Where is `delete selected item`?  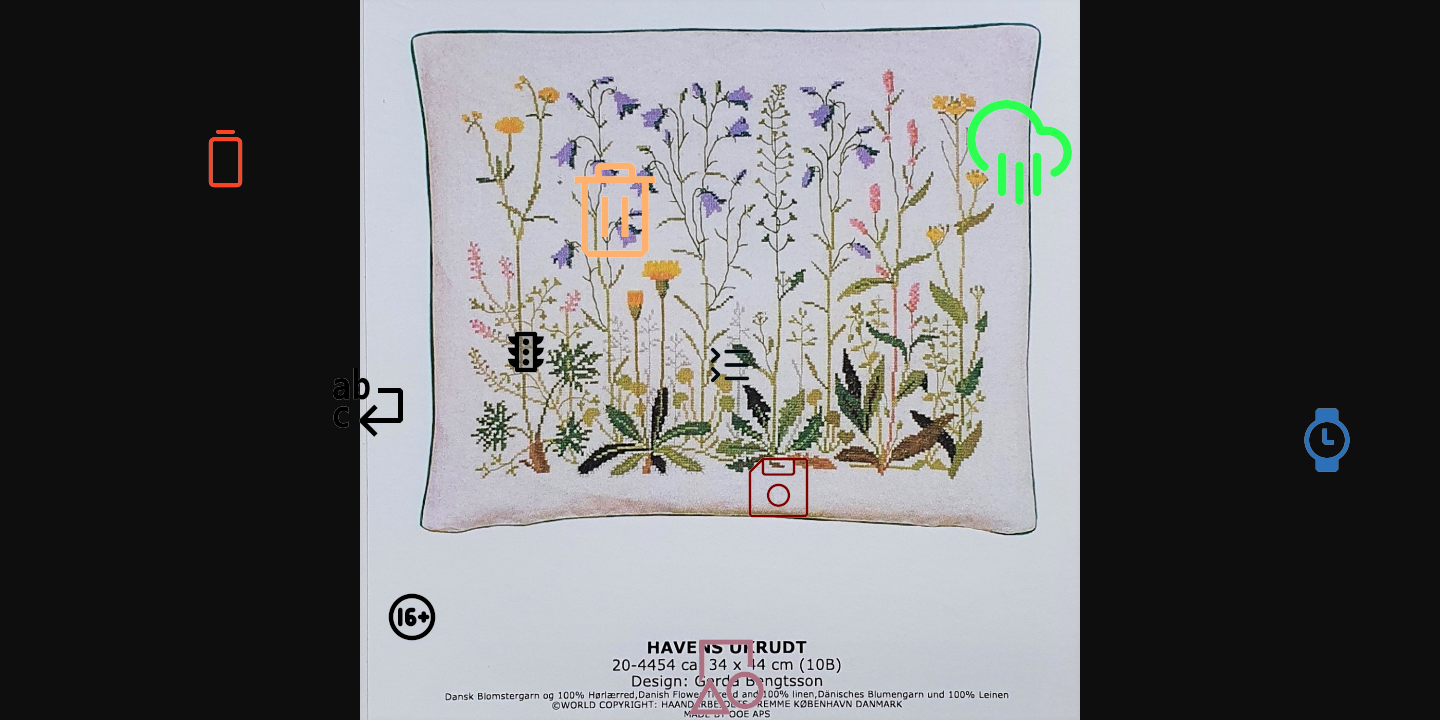 delete selected item is located at coordinates (615, 210).